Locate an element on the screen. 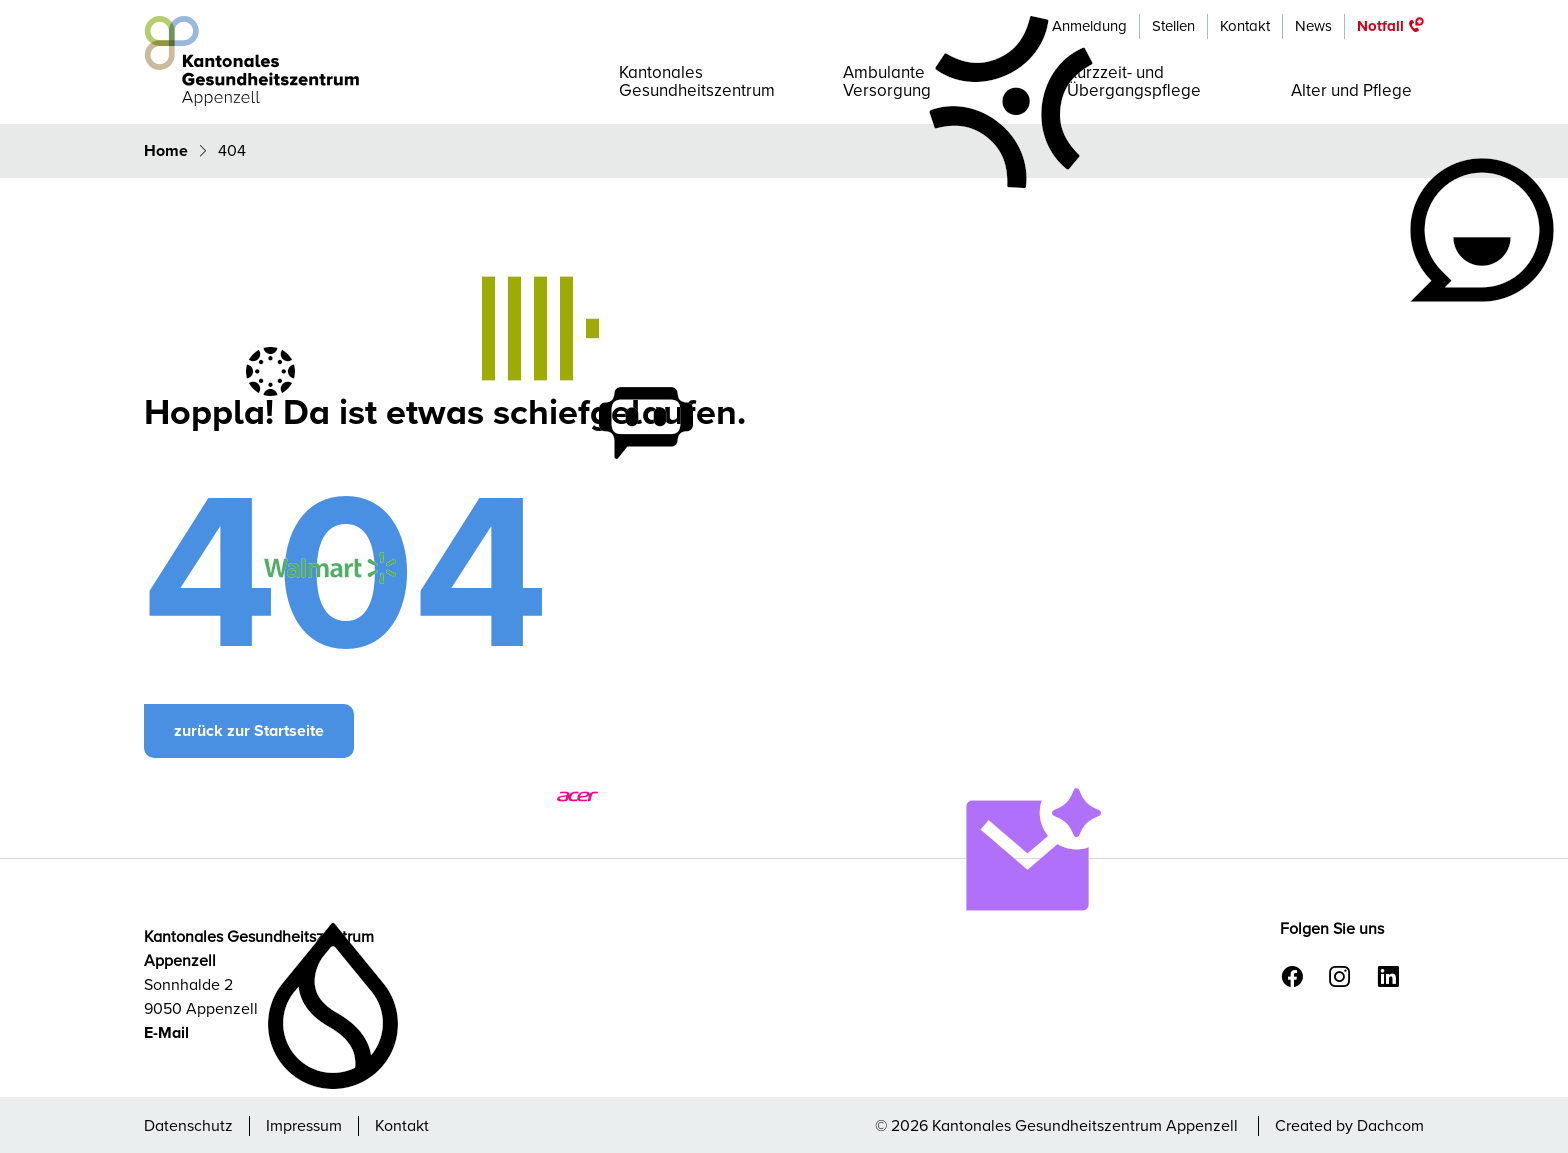 This screenshot has width=1568, height=1153. open canvas learning management system is located at coordinates (270, 371).